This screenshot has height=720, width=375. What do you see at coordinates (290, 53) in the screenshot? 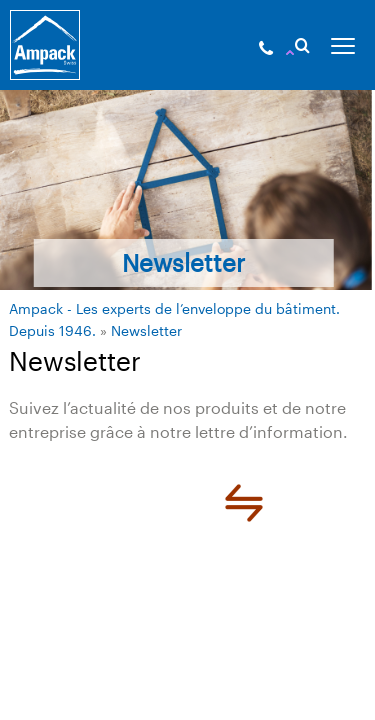
I see `collapse an expanded section` at bounding box center [290, 53].